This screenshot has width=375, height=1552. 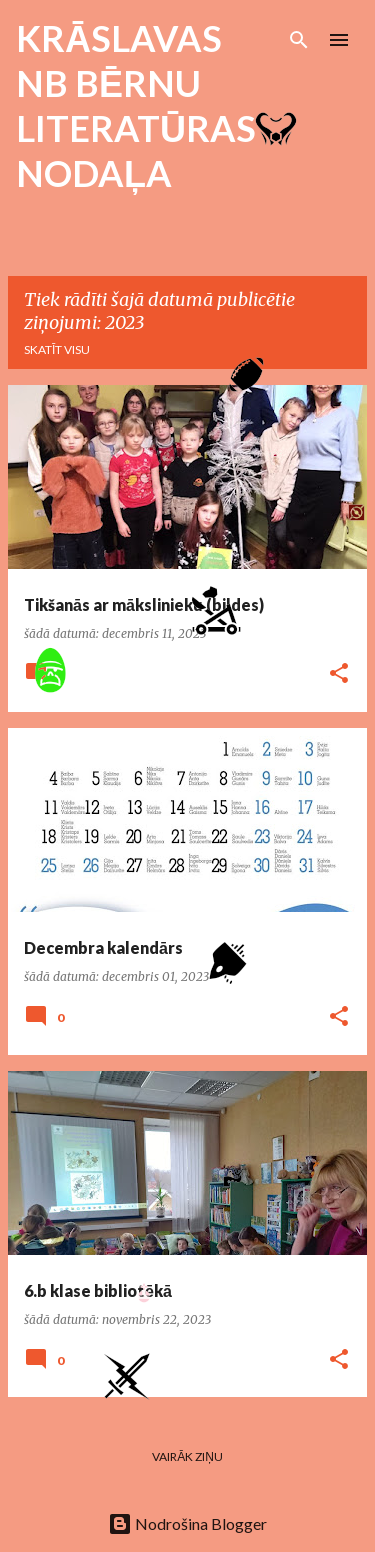 What do you see at coordinates (276, 129) in the screenshot?
I see `view jewelry or accessories inventory` at bounding box center [276, 129].